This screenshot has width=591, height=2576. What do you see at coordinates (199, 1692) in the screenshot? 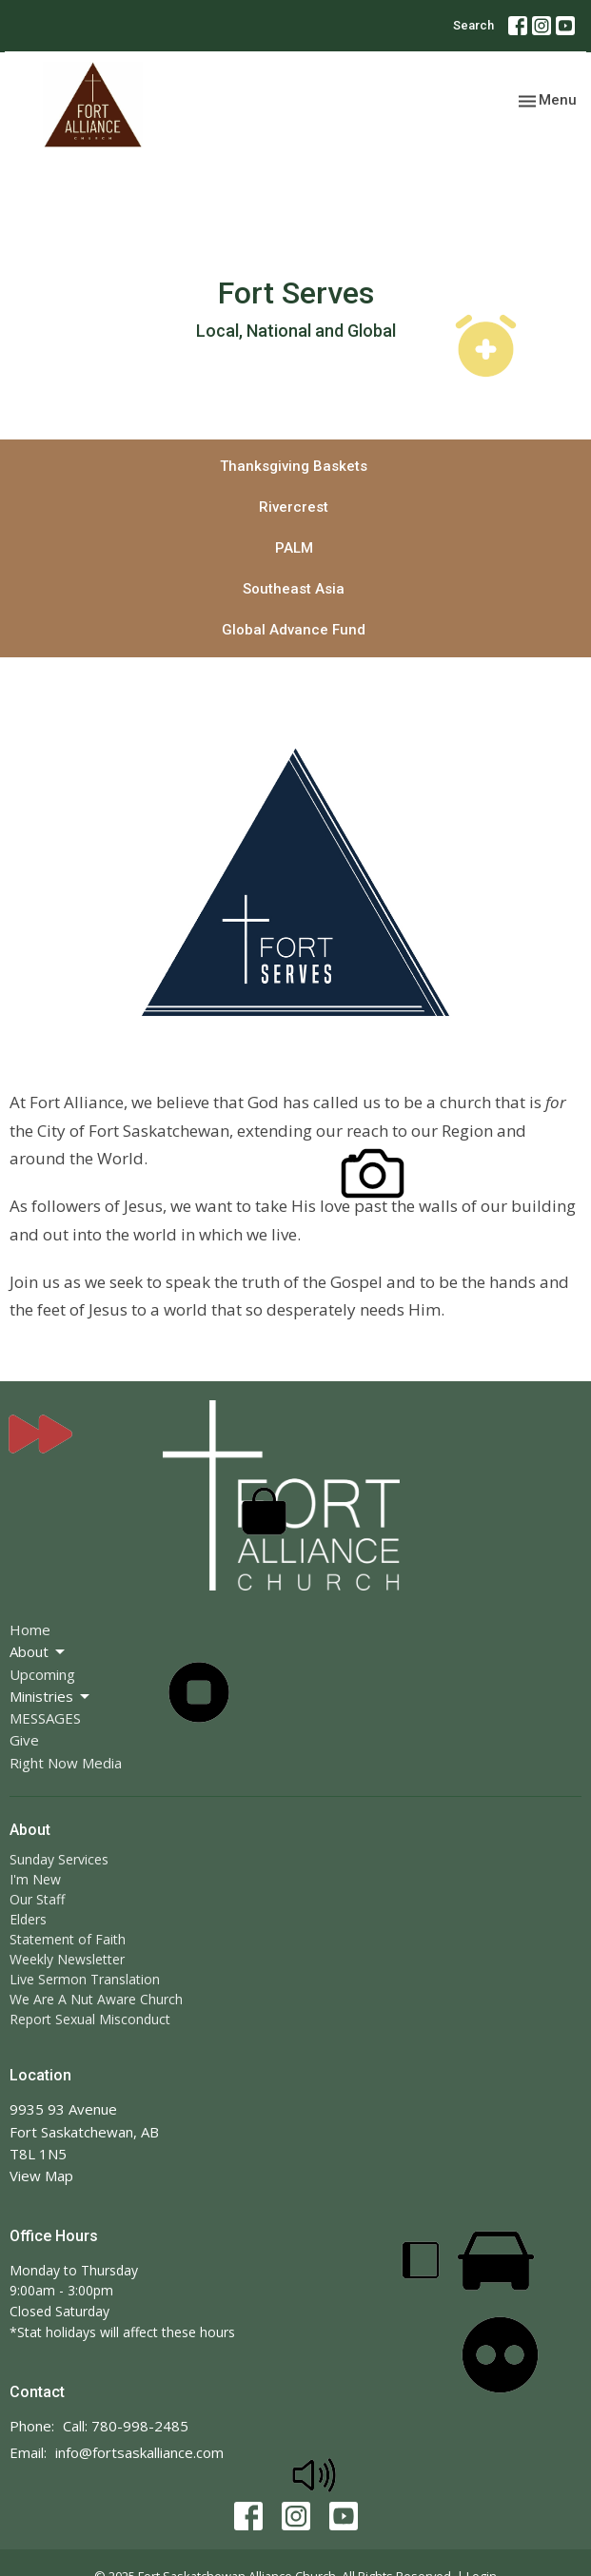
I see `stop media playback` at bounding box center [199, 1692].